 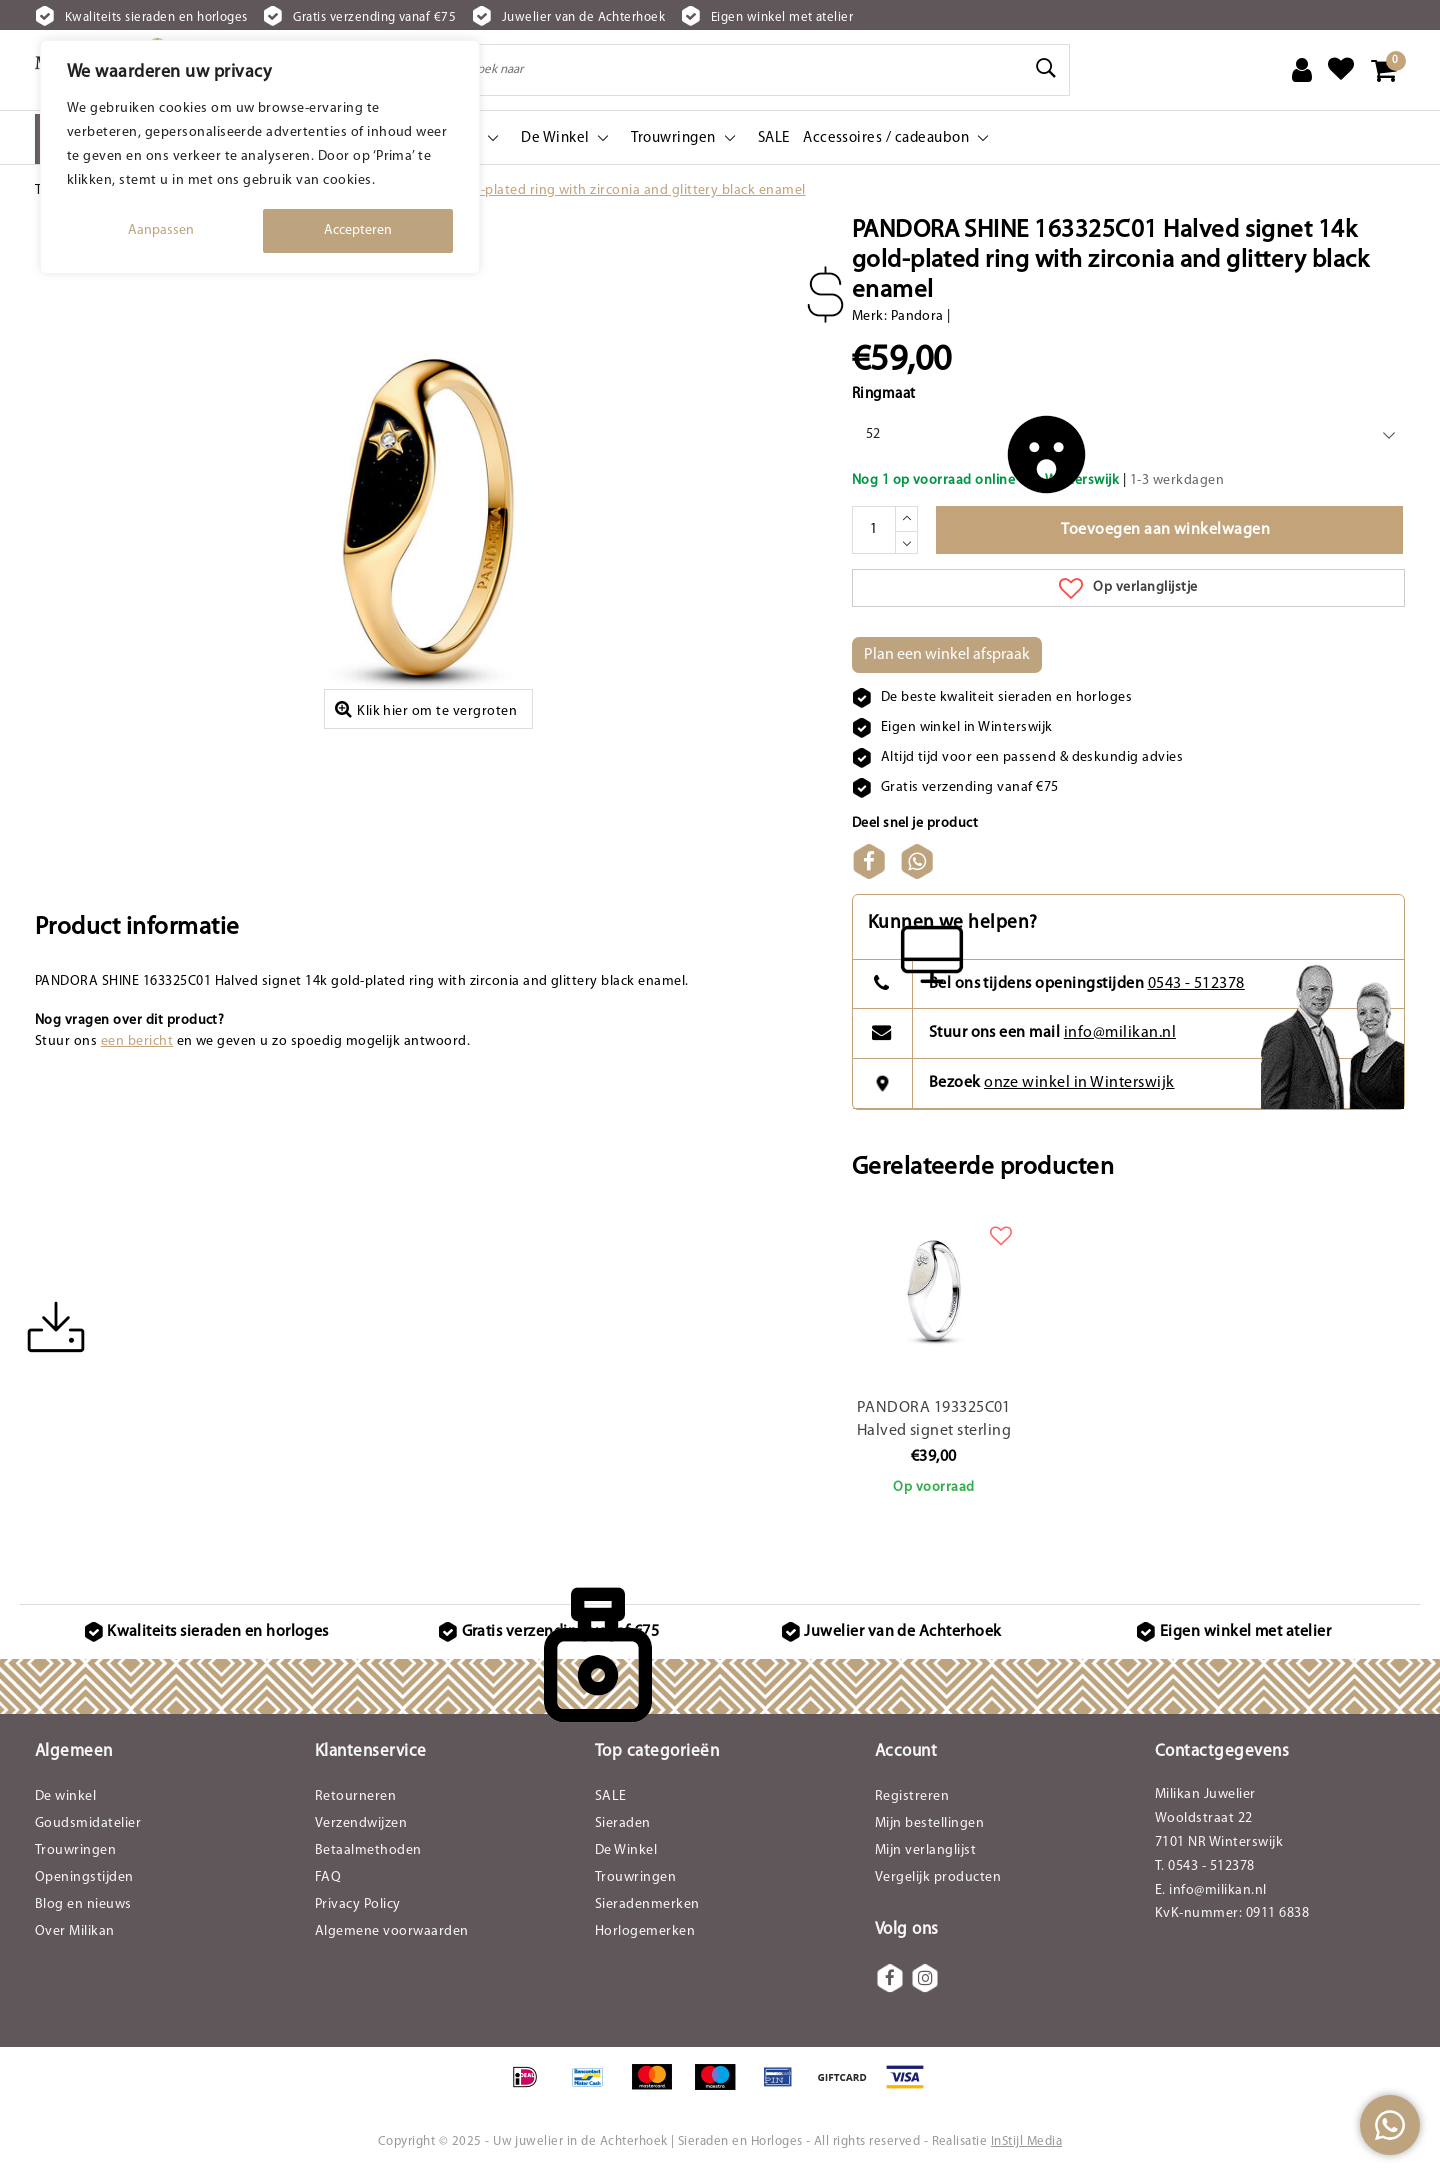 What do you see at coordinates (825, 294) in the screenshot?
I see `view account balance or financial information` at bounding box center [825, 294].